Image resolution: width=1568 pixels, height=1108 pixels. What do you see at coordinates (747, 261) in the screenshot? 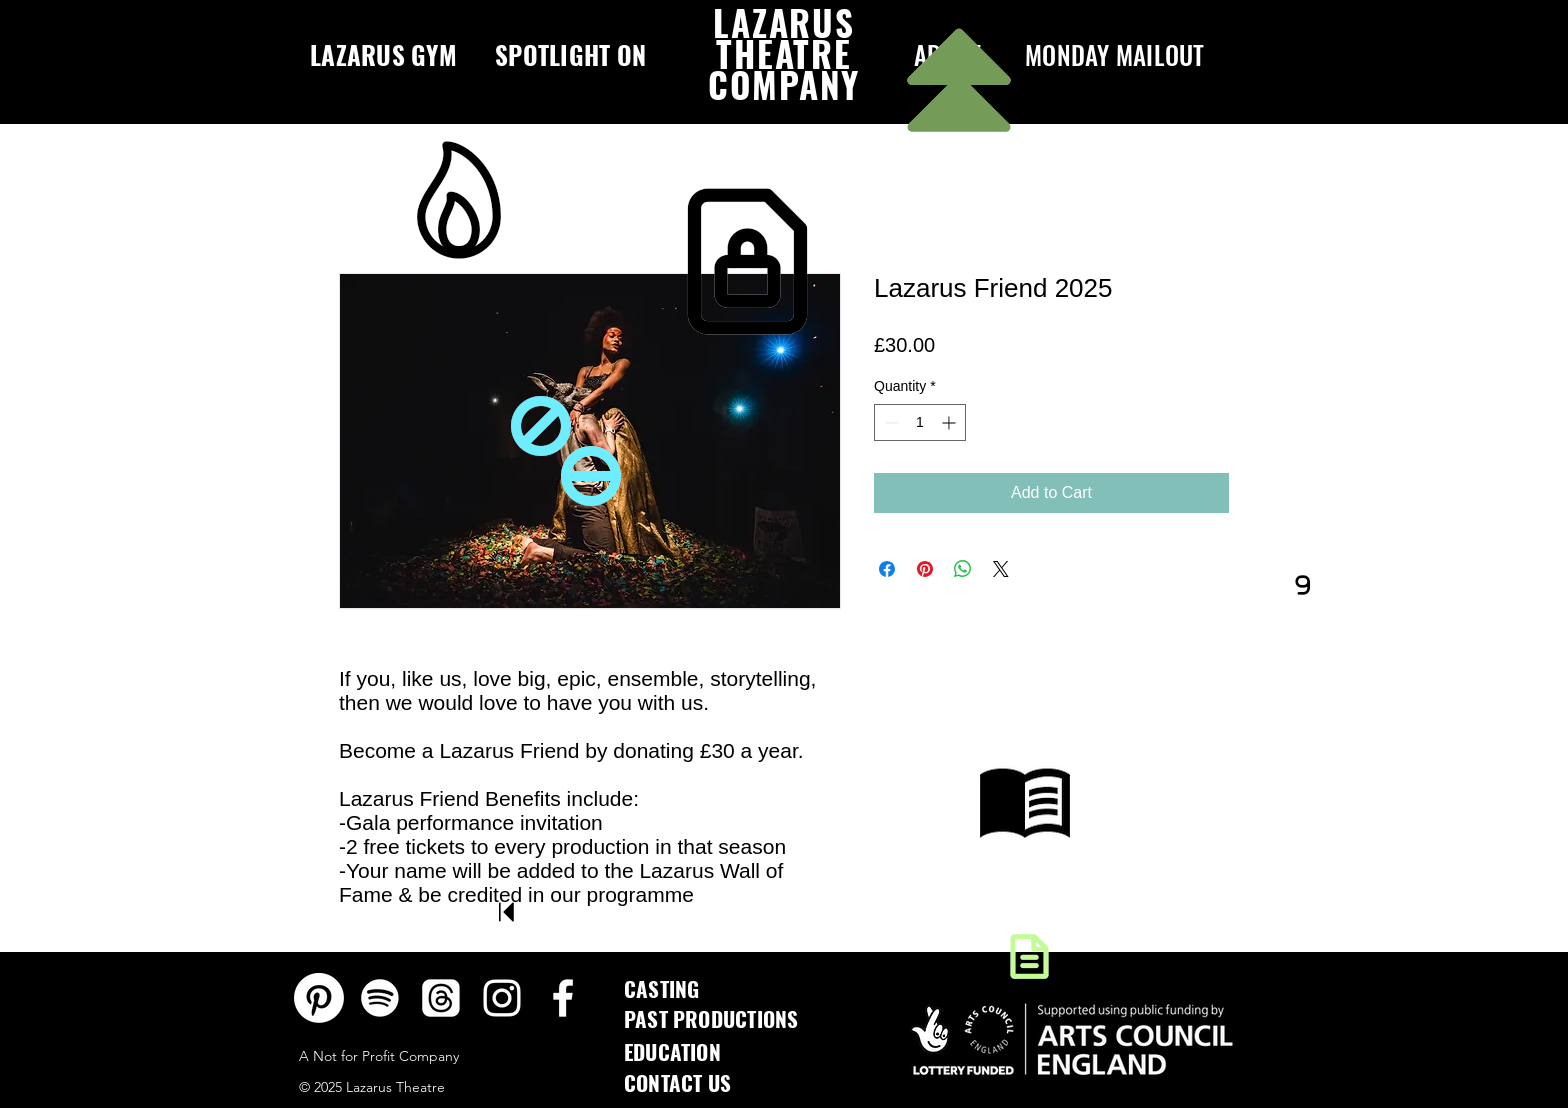
I see `indicates a protected or encrypted file` at bounding box center [747, 261].